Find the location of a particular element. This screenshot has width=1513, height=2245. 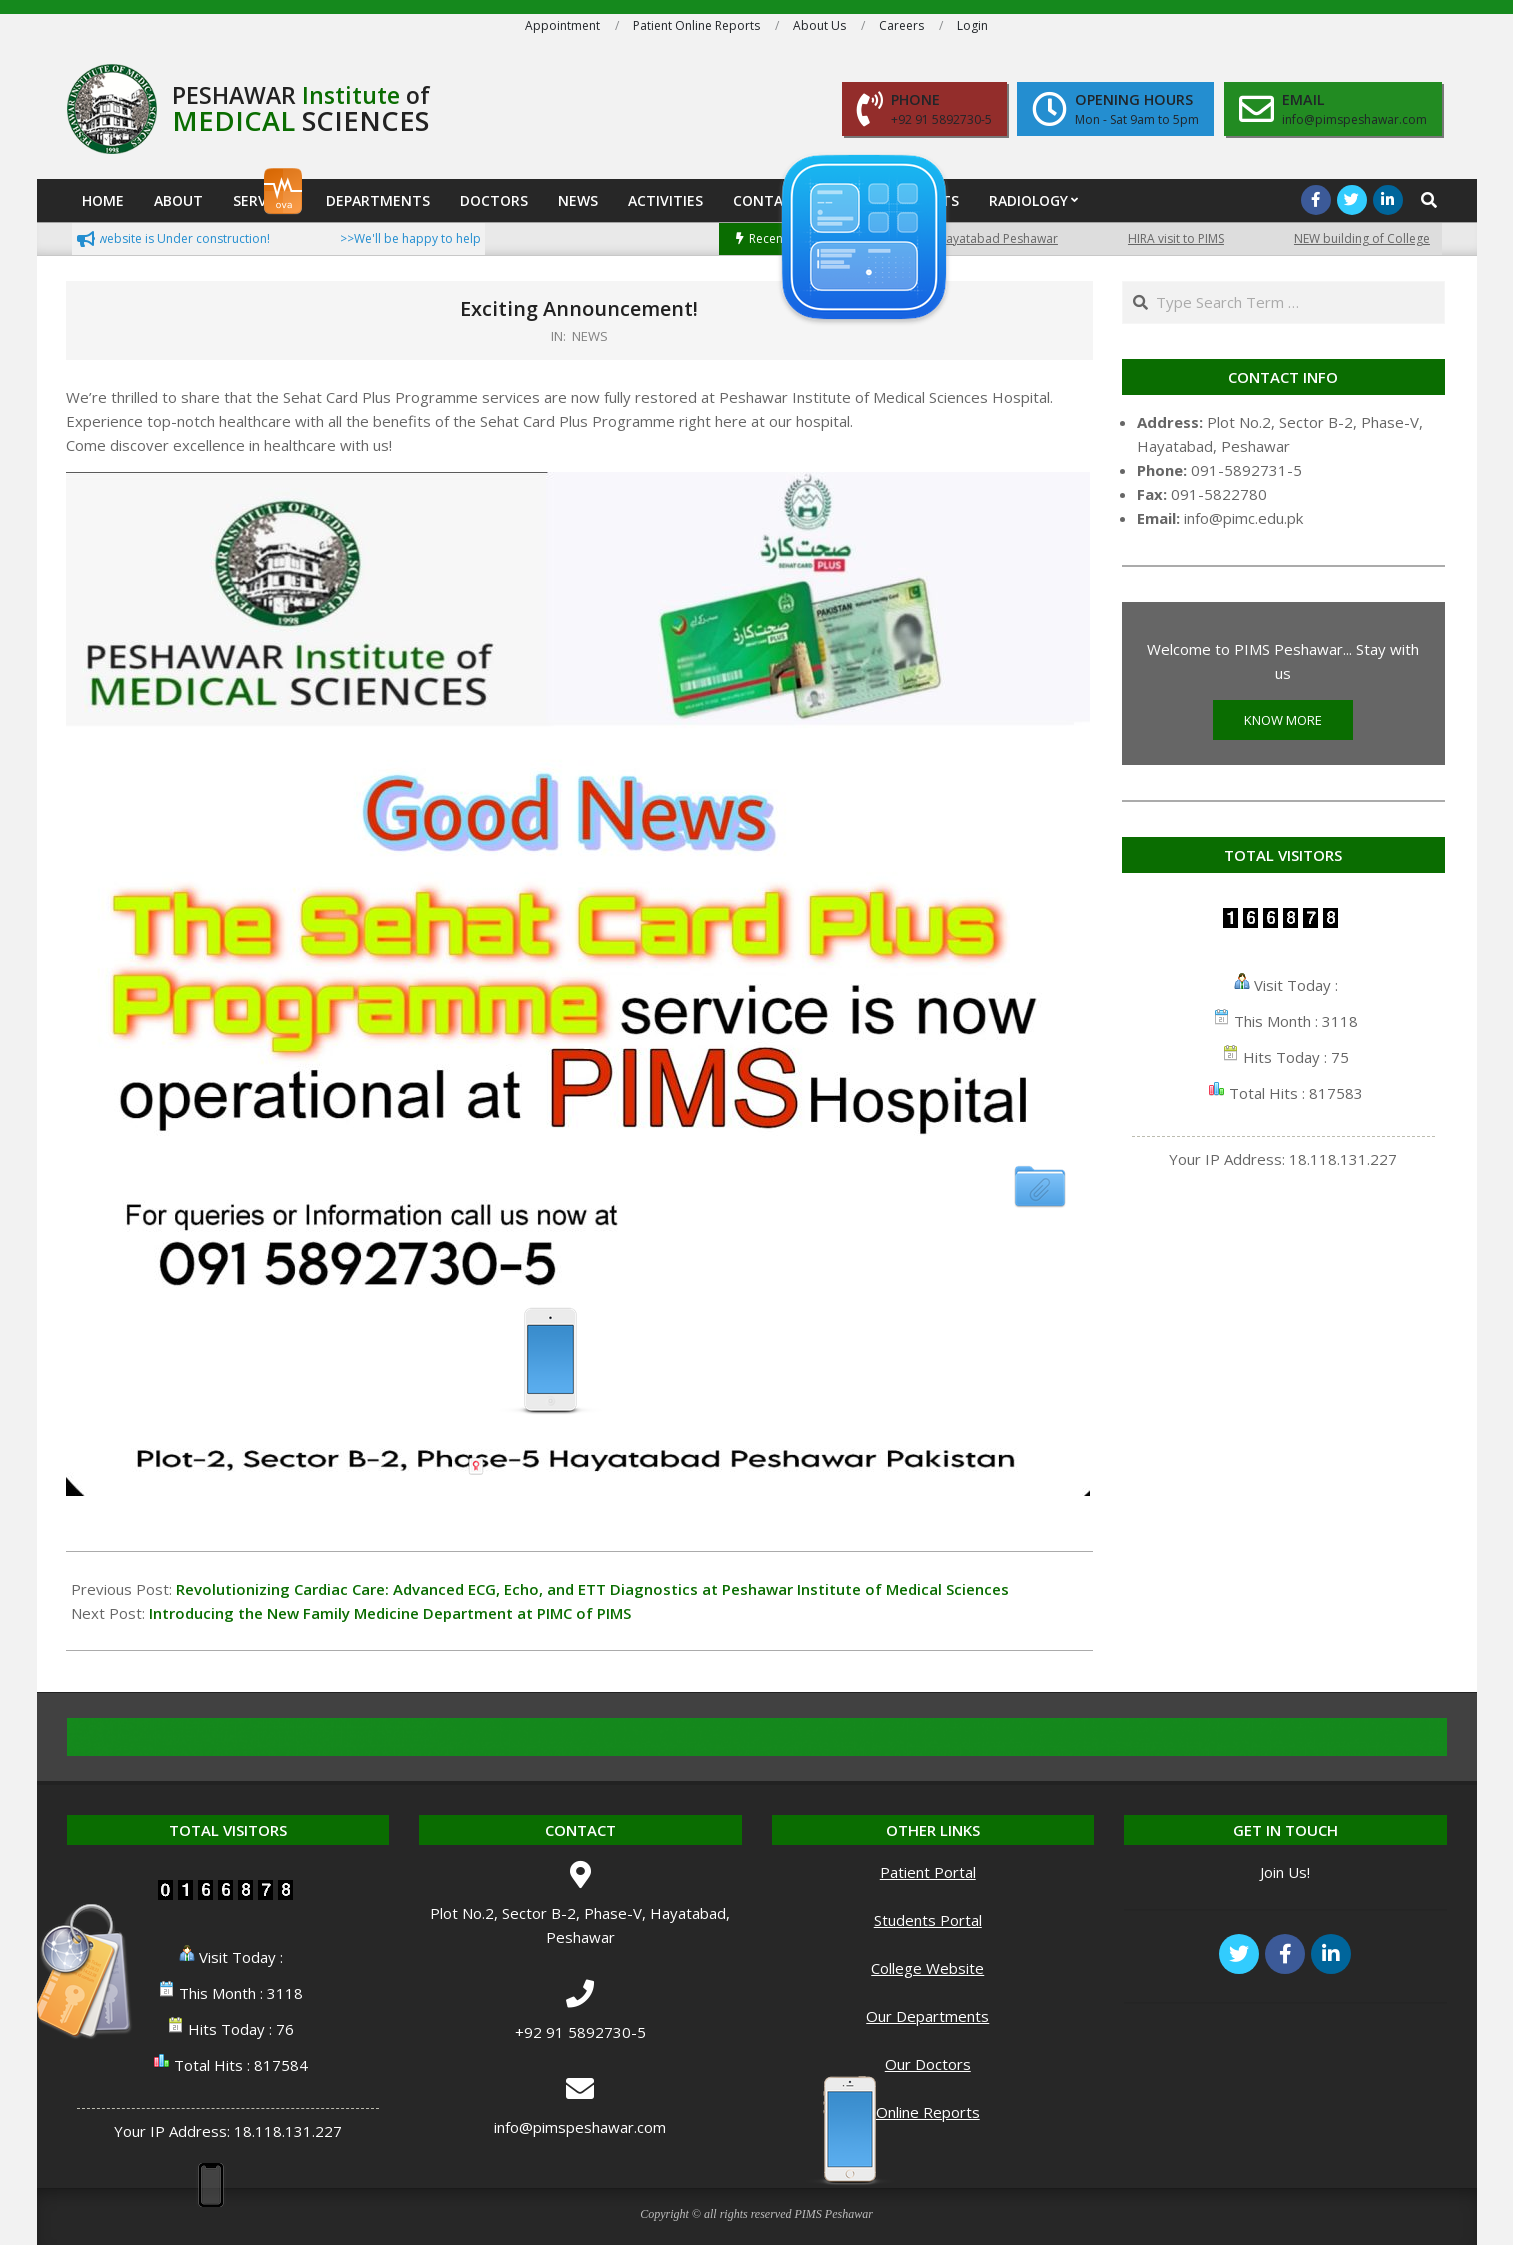

manage single sign-on credentials and authentication is located at coordinates (84, 1971).